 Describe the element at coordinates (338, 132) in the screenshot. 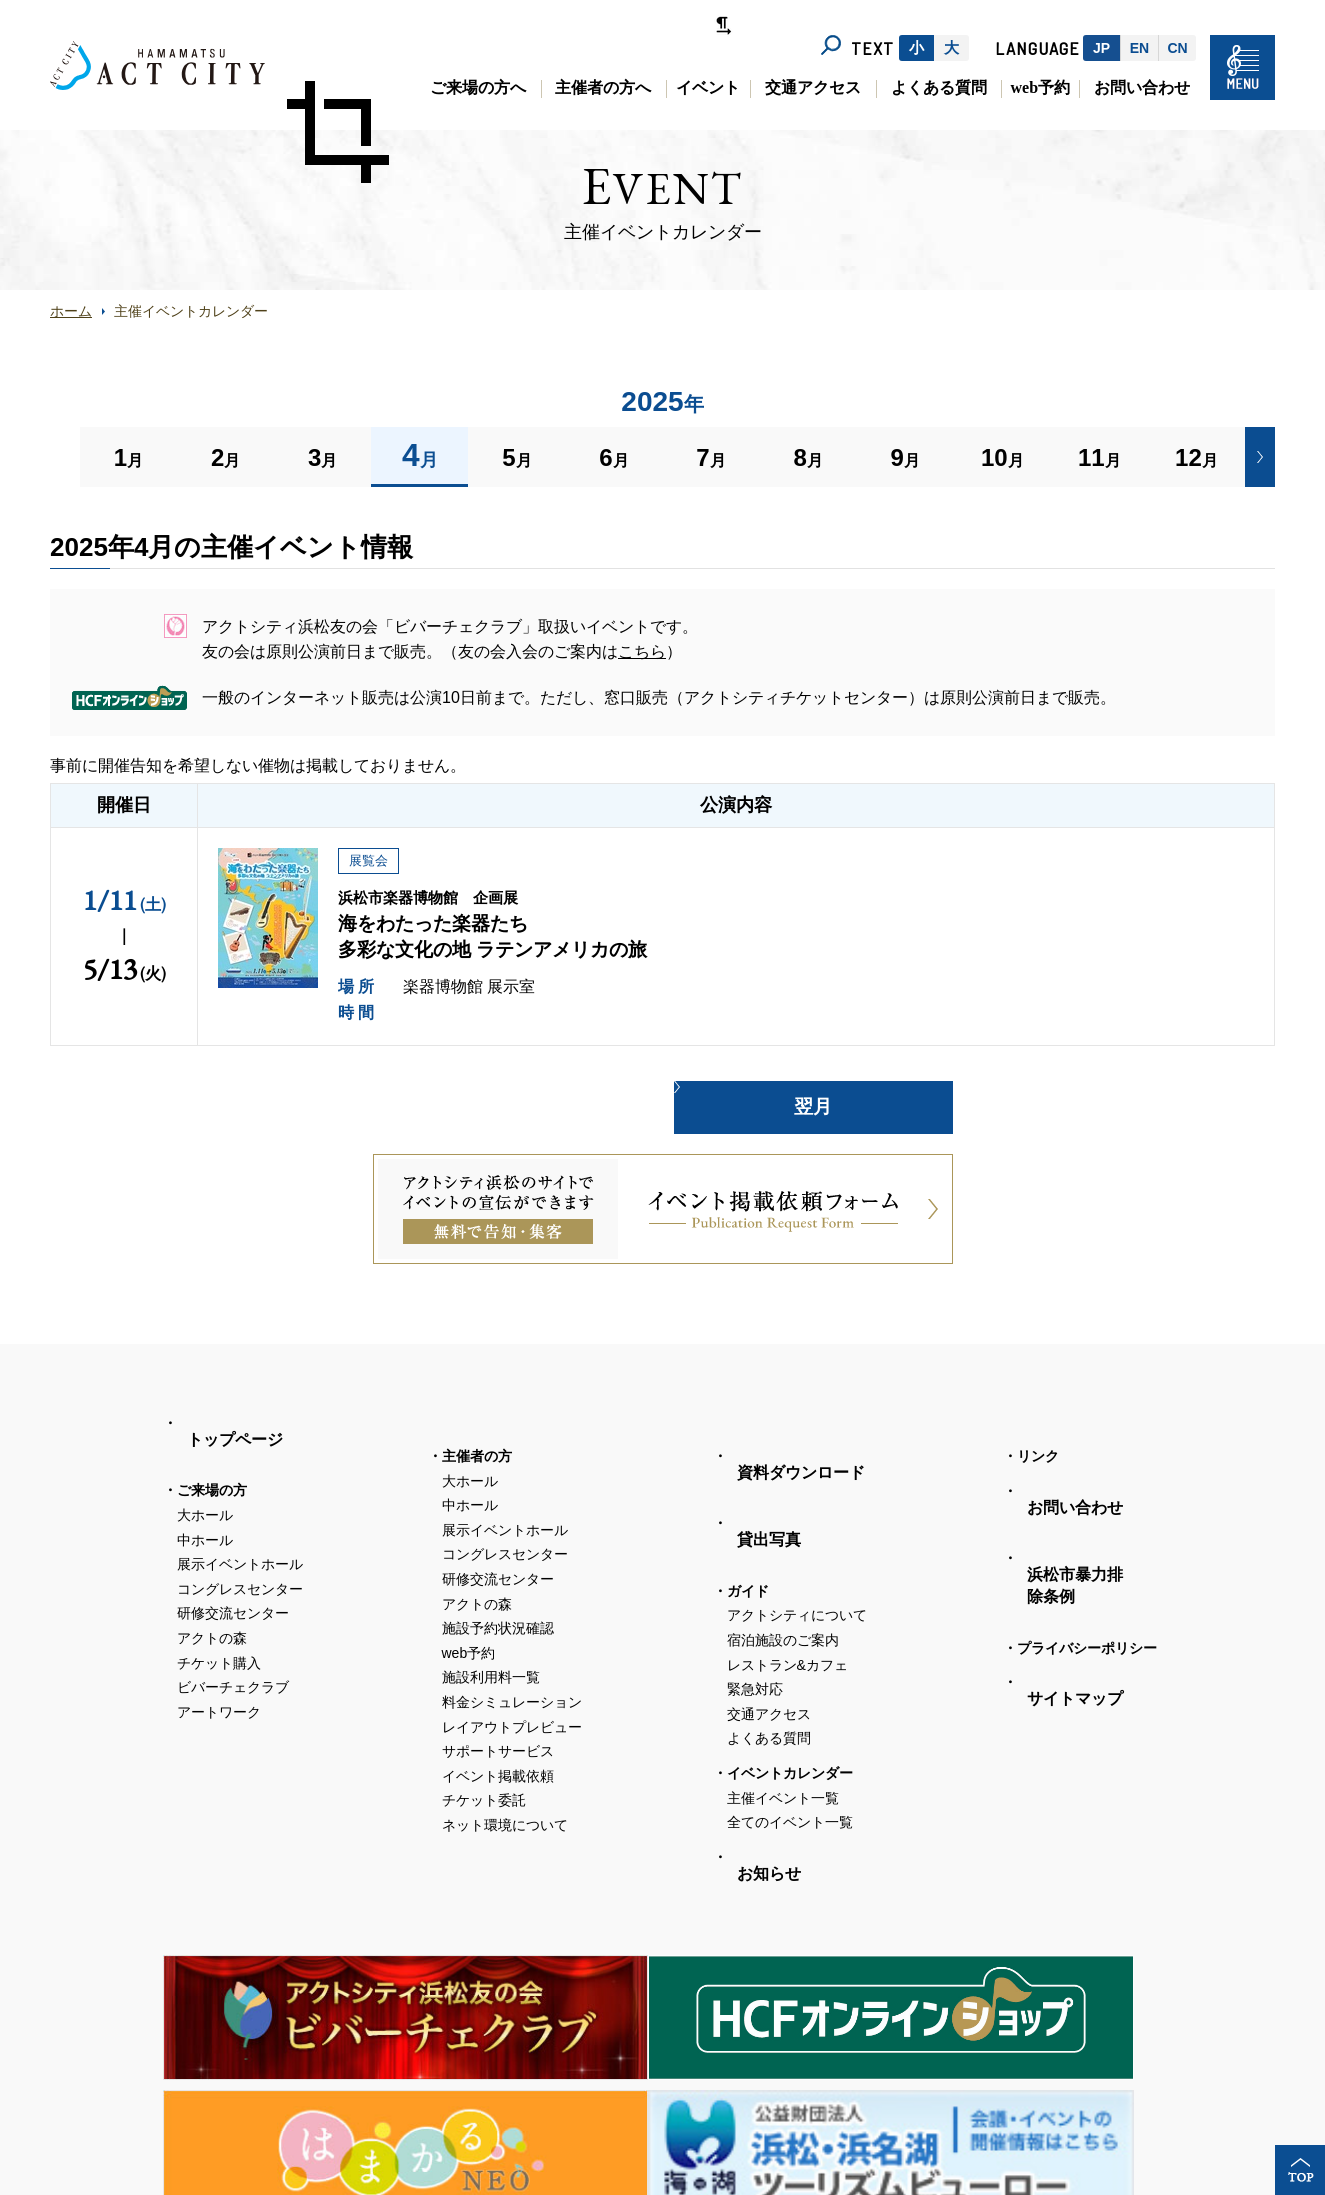

I see `crop an image` at that location.